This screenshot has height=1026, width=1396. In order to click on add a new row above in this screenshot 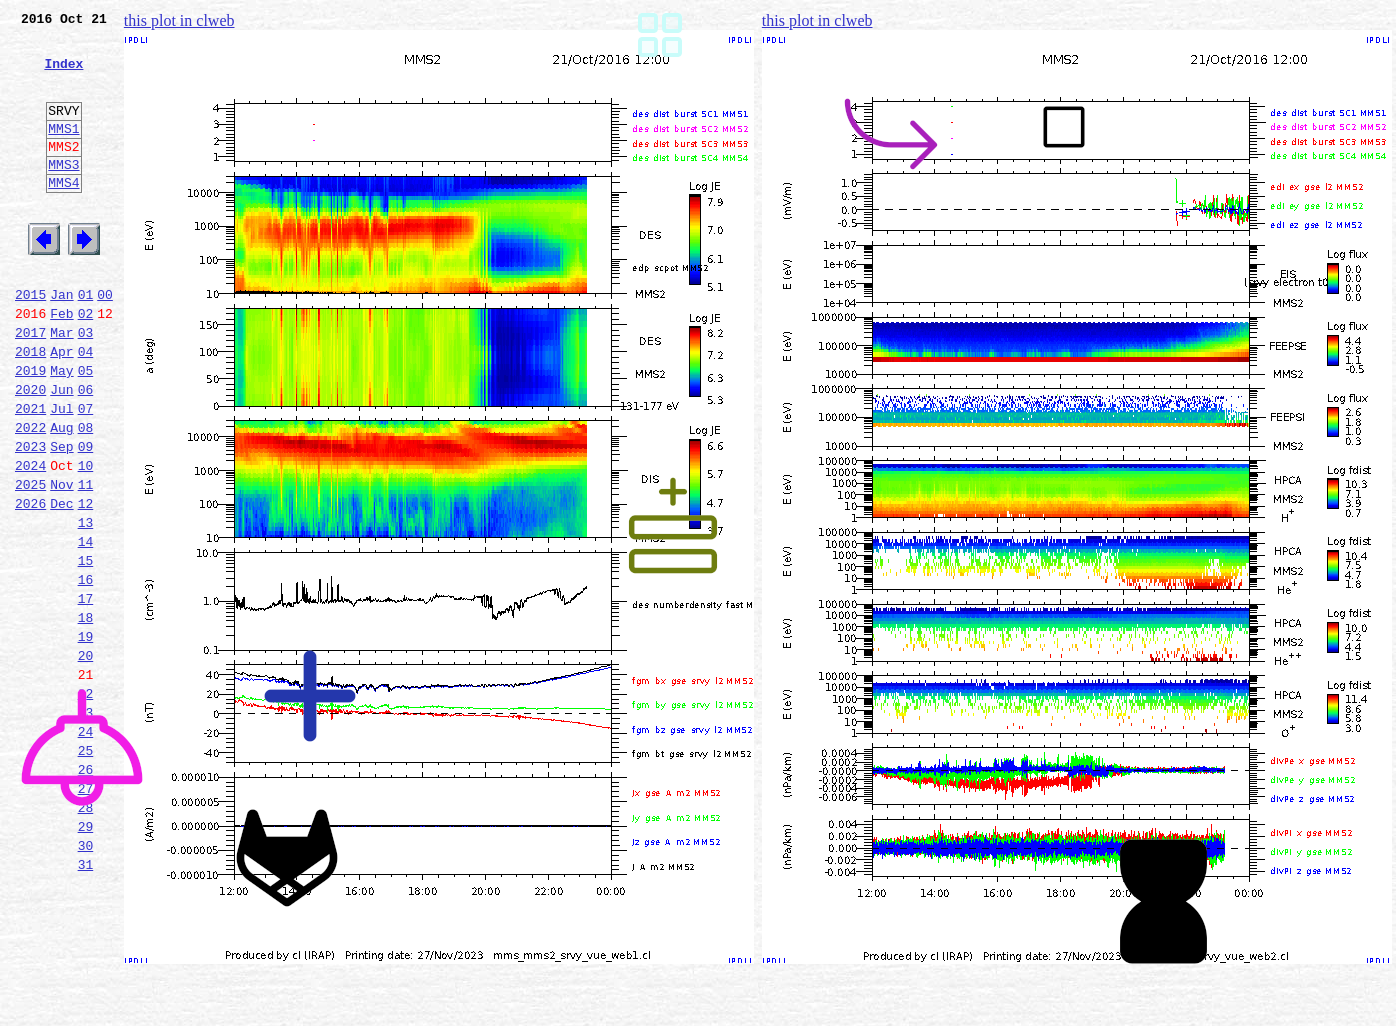, I will do `click(673, 533)`.